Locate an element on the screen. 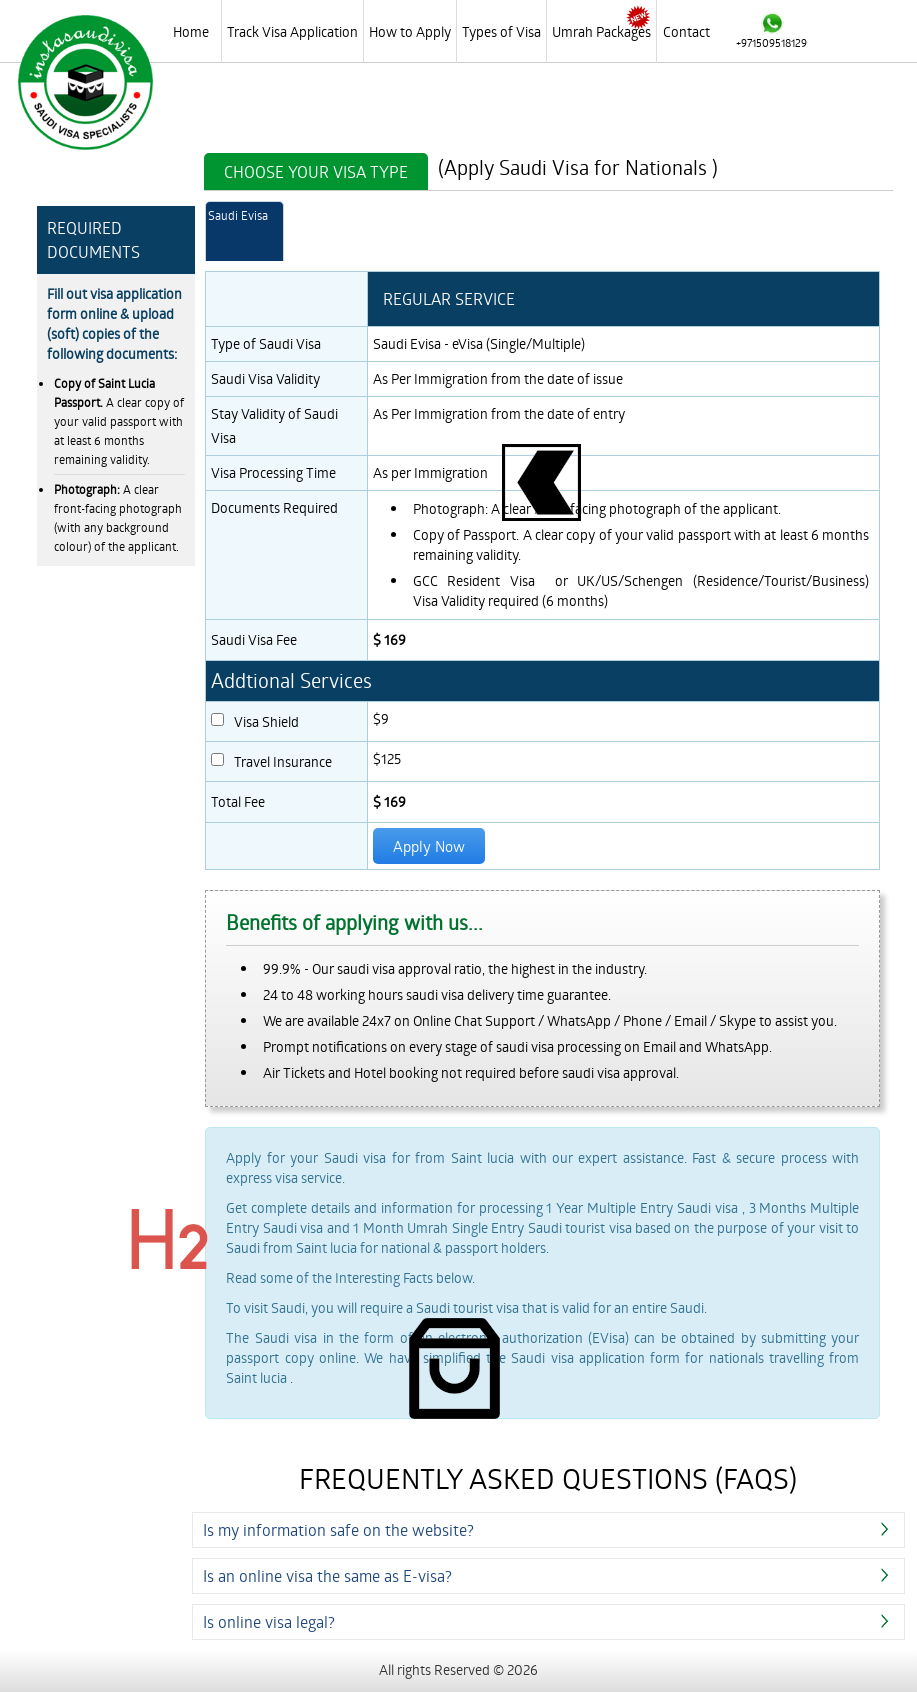  format text as heading level 2 is located at coordinates (169, 1239).